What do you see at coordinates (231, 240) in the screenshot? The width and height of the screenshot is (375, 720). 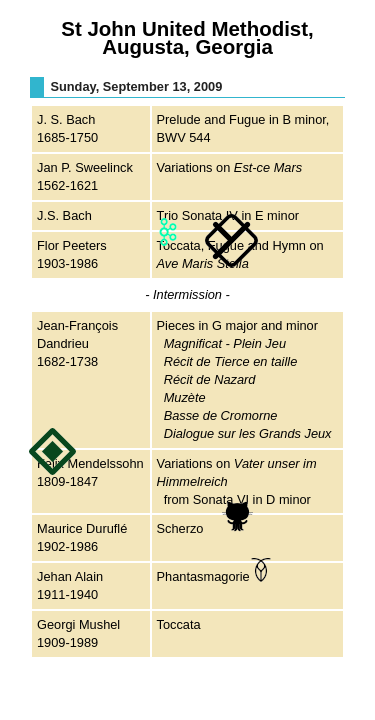 I see `open yabai tiling window manager` at bounding box center [231, 240].